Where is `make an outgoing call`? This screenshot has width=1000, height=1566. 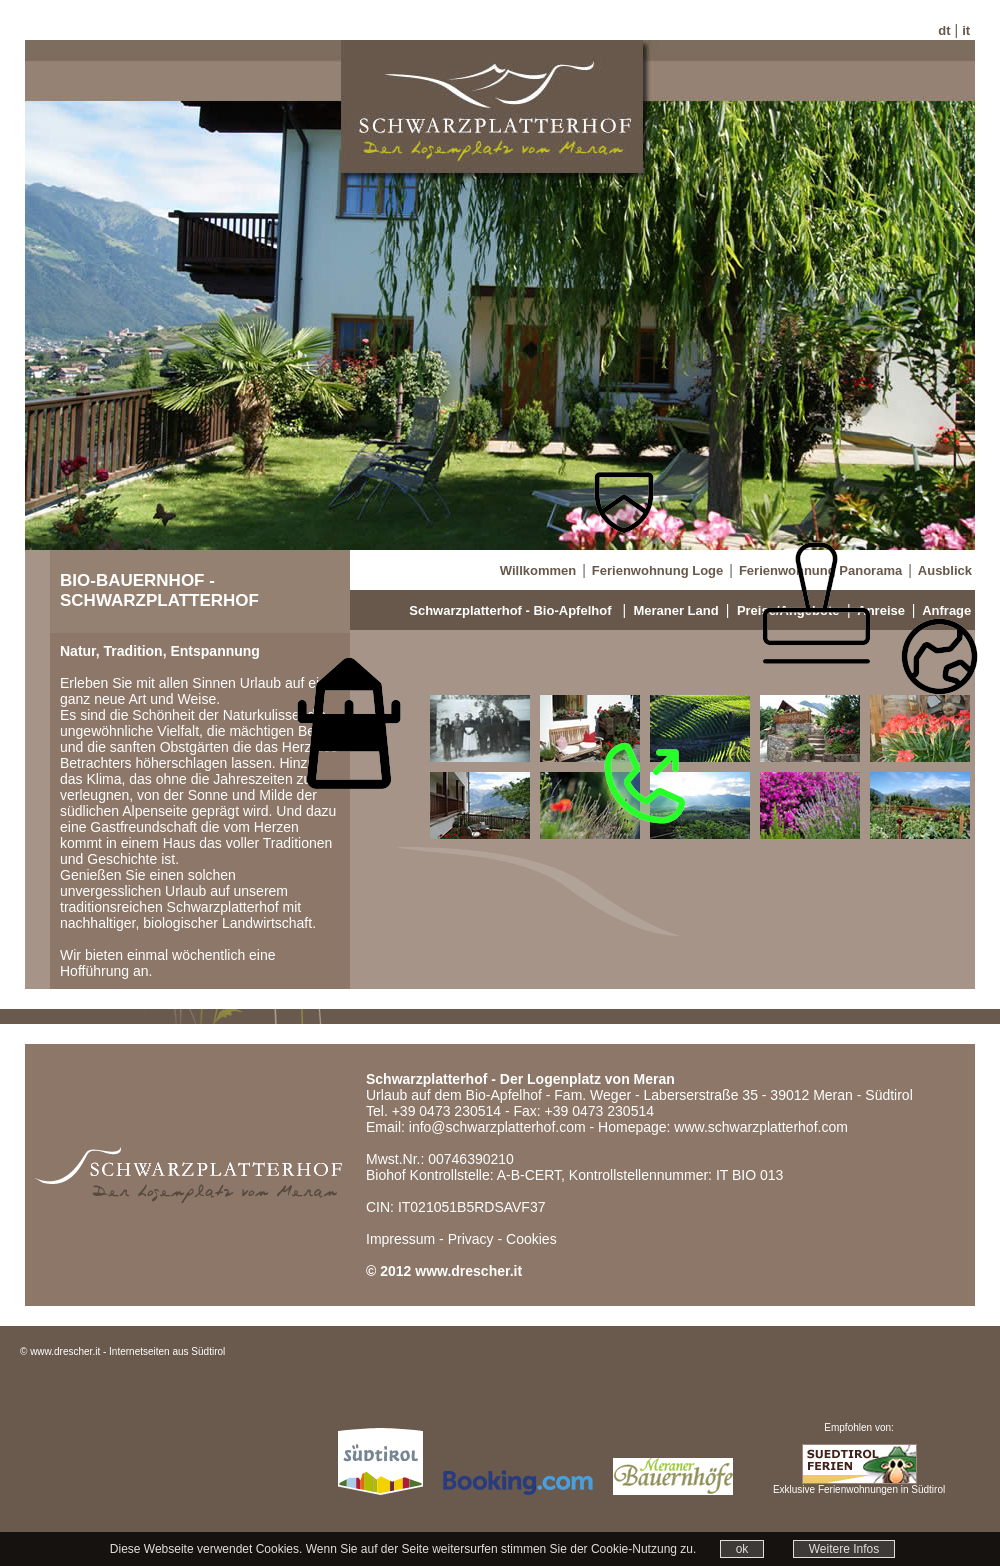
make an outgoing call is located at coordinates (646, 781).